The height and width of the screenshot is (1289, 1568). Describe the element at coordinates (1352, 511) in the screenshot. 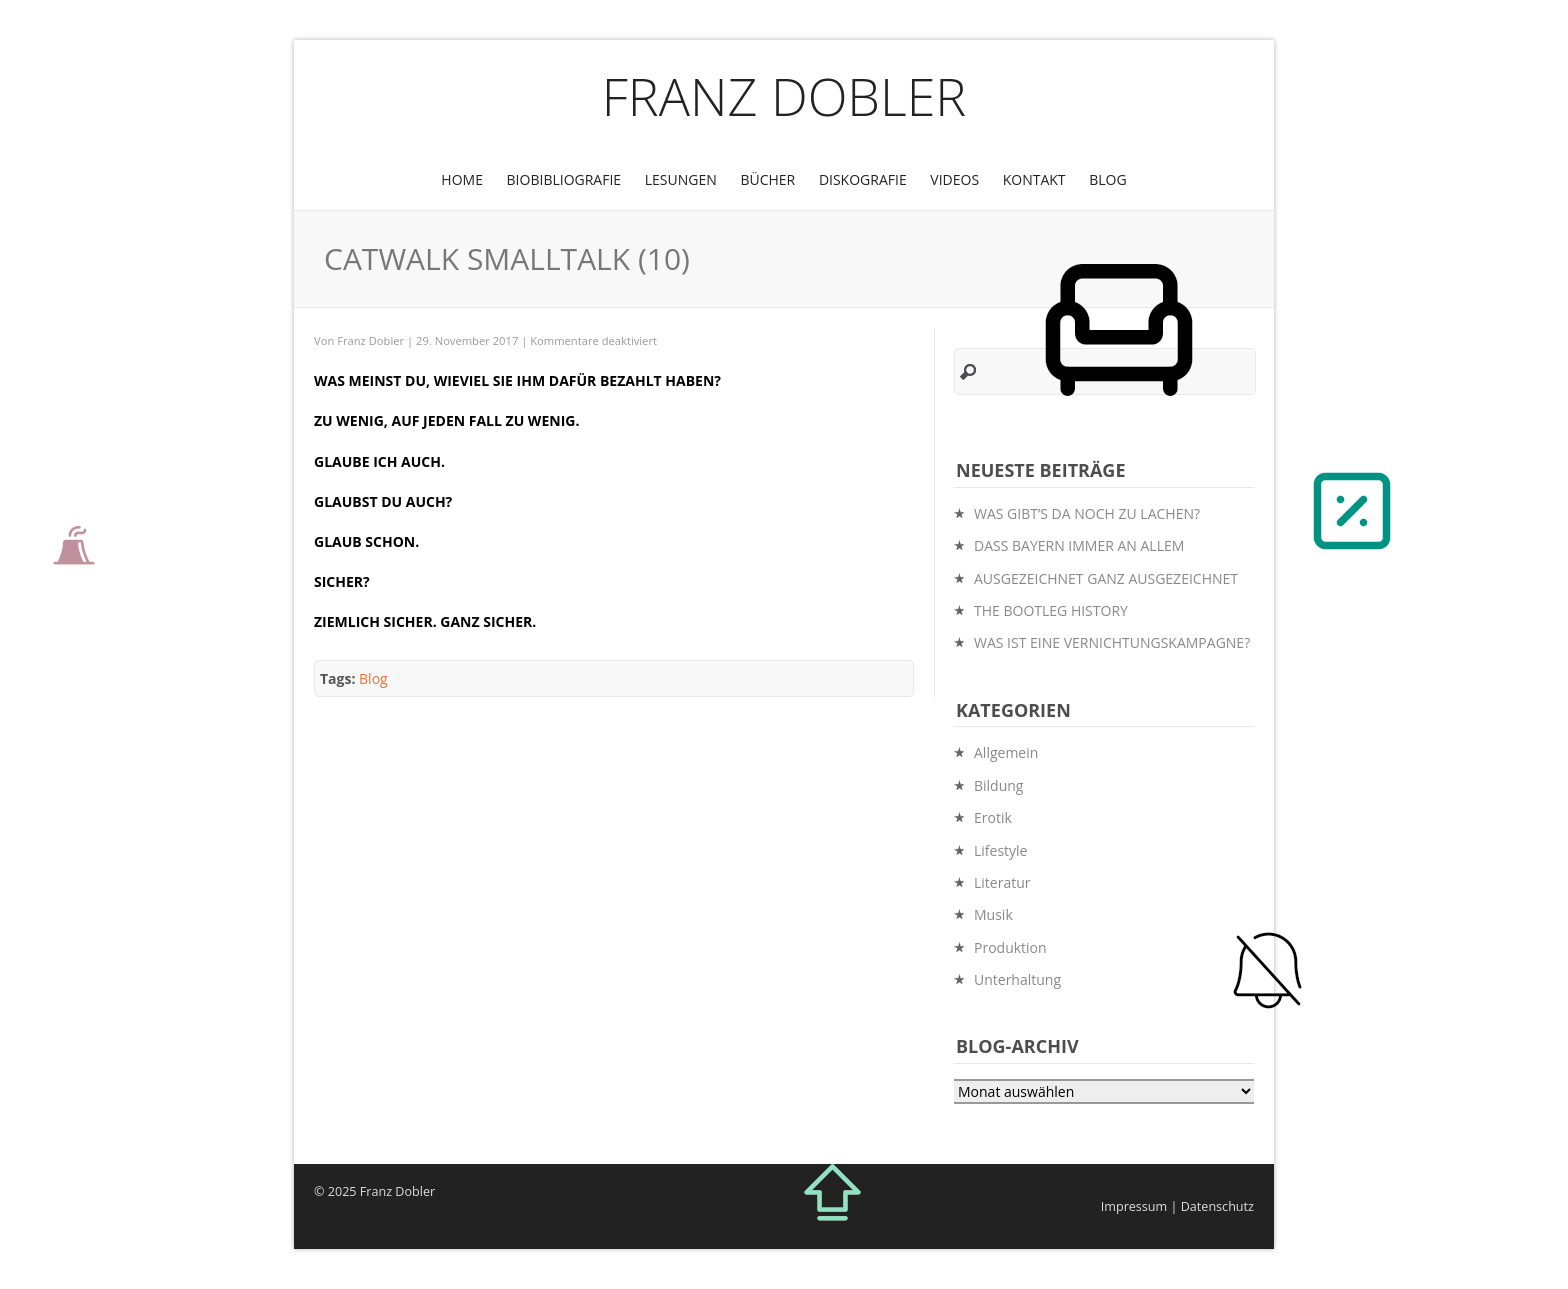

I see `view or apply a discount` at that location.